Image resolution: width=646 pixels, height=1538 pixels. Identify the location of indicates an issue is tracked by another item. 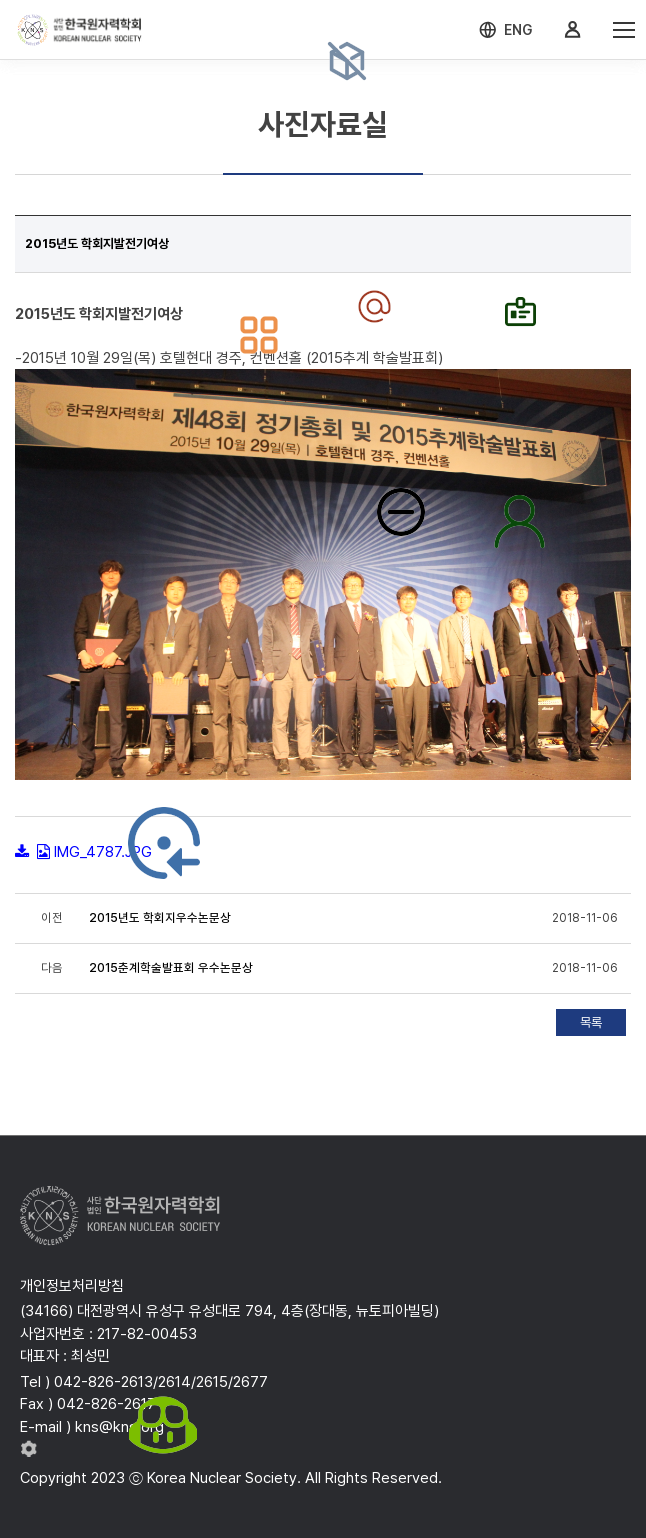
(164, 843).